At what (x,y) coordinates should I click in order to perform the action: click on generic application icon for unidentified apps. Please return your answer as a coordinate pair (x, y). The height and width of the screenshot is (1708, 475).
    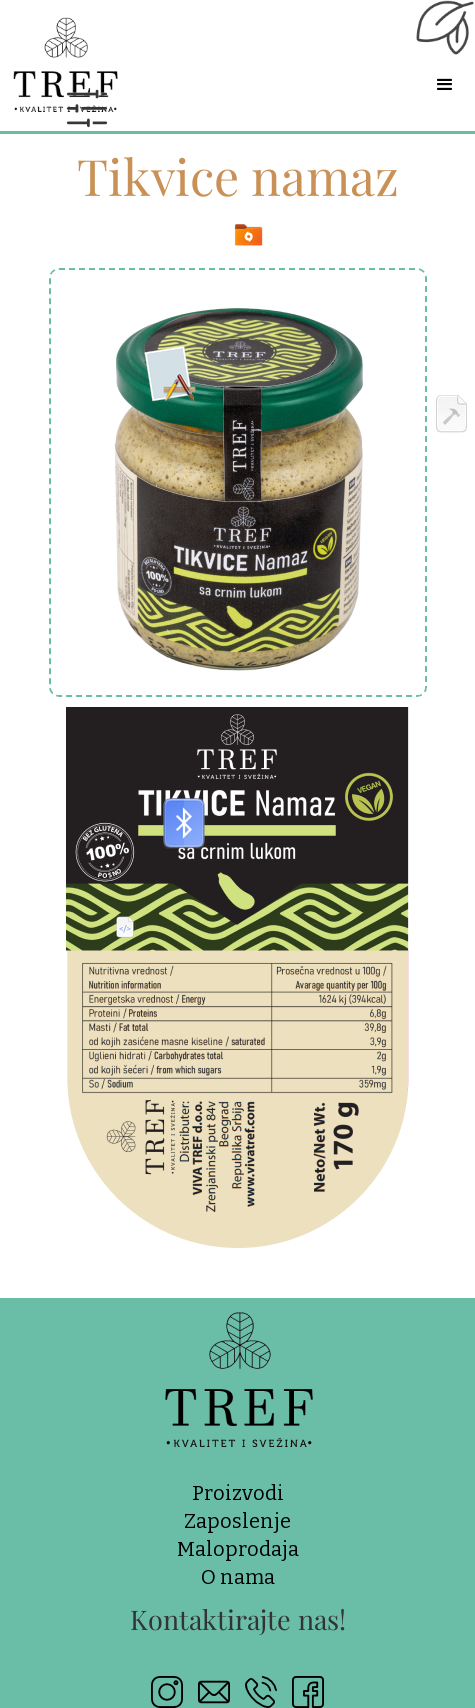
    Looking at the image, I should click on (168, 374).